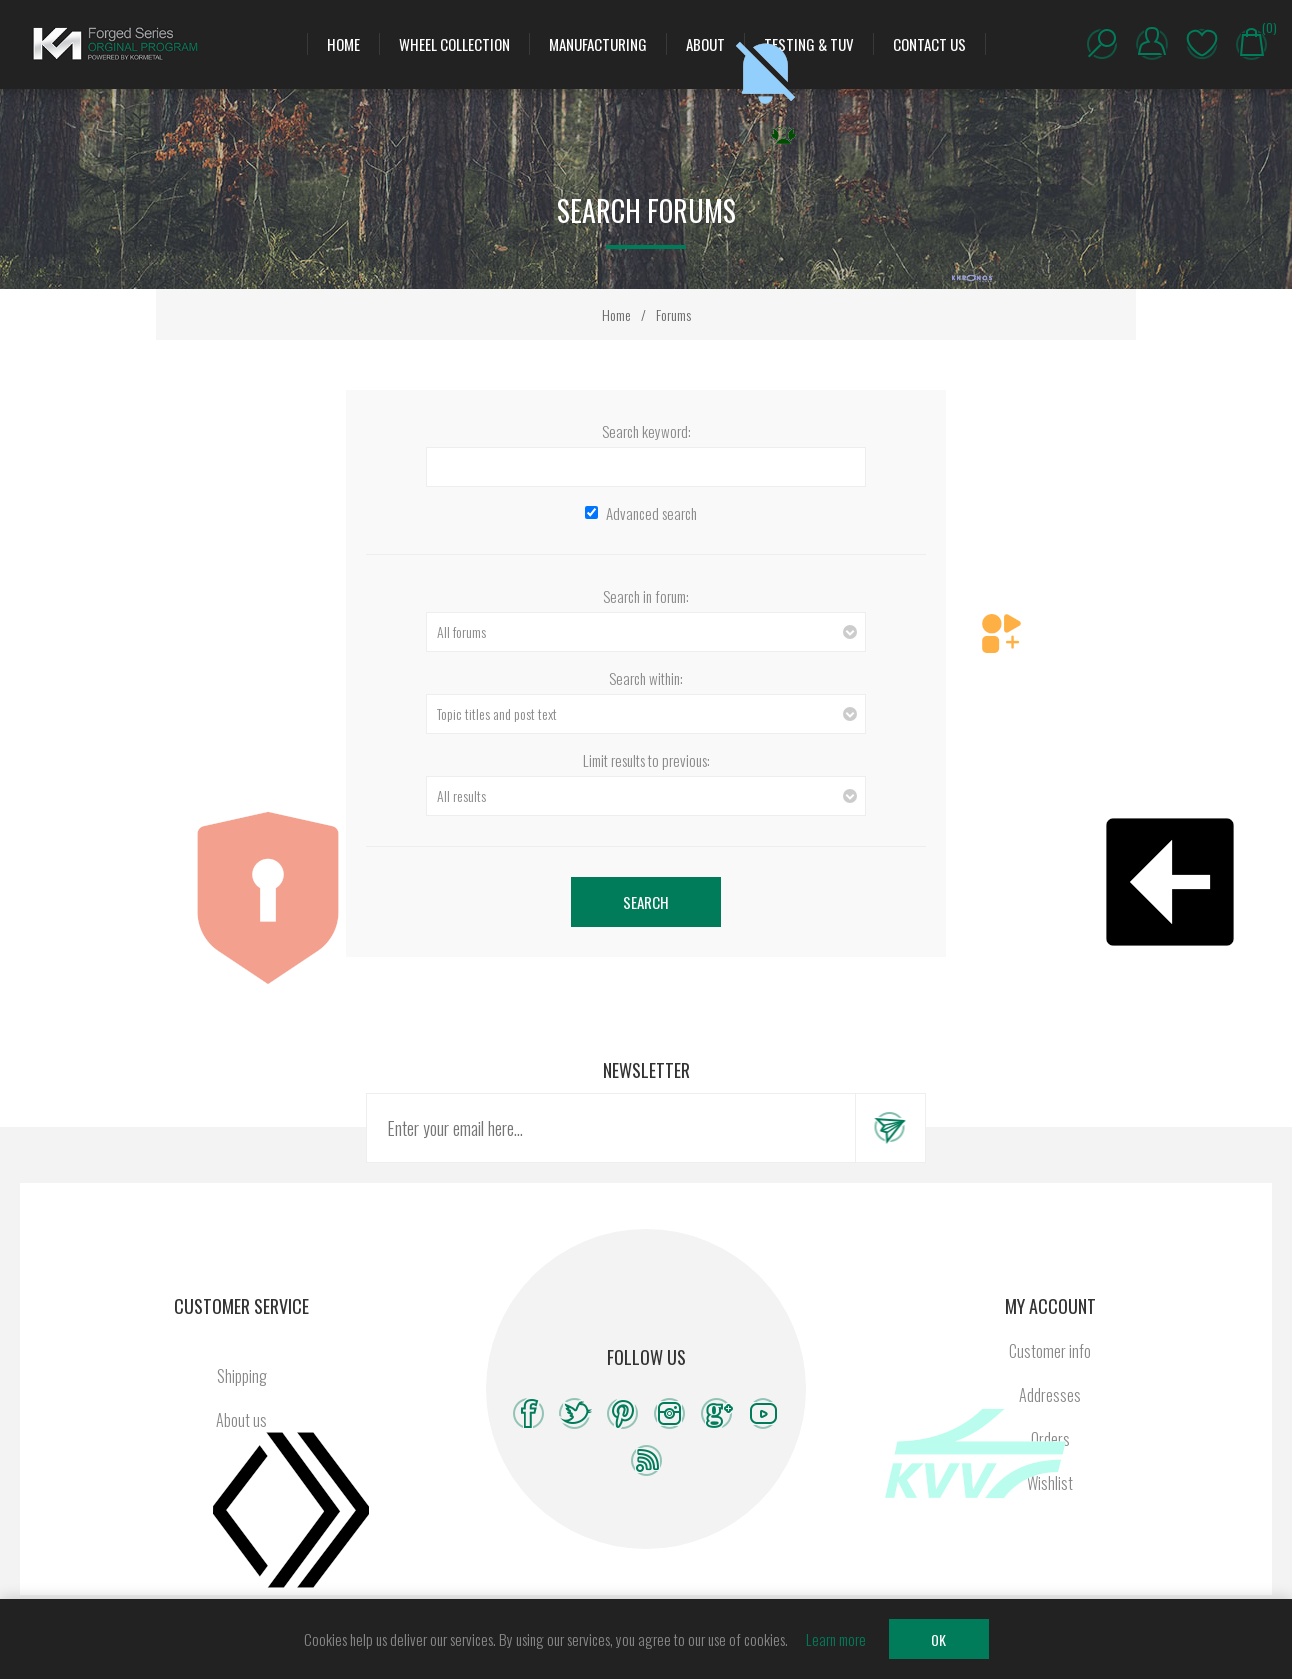 The width and height of the screenshot is (1292, 1679). What do you see at coordinates (765, 71) in the screenshot?
I see `mute notifications` at bounding box center [765, 71].